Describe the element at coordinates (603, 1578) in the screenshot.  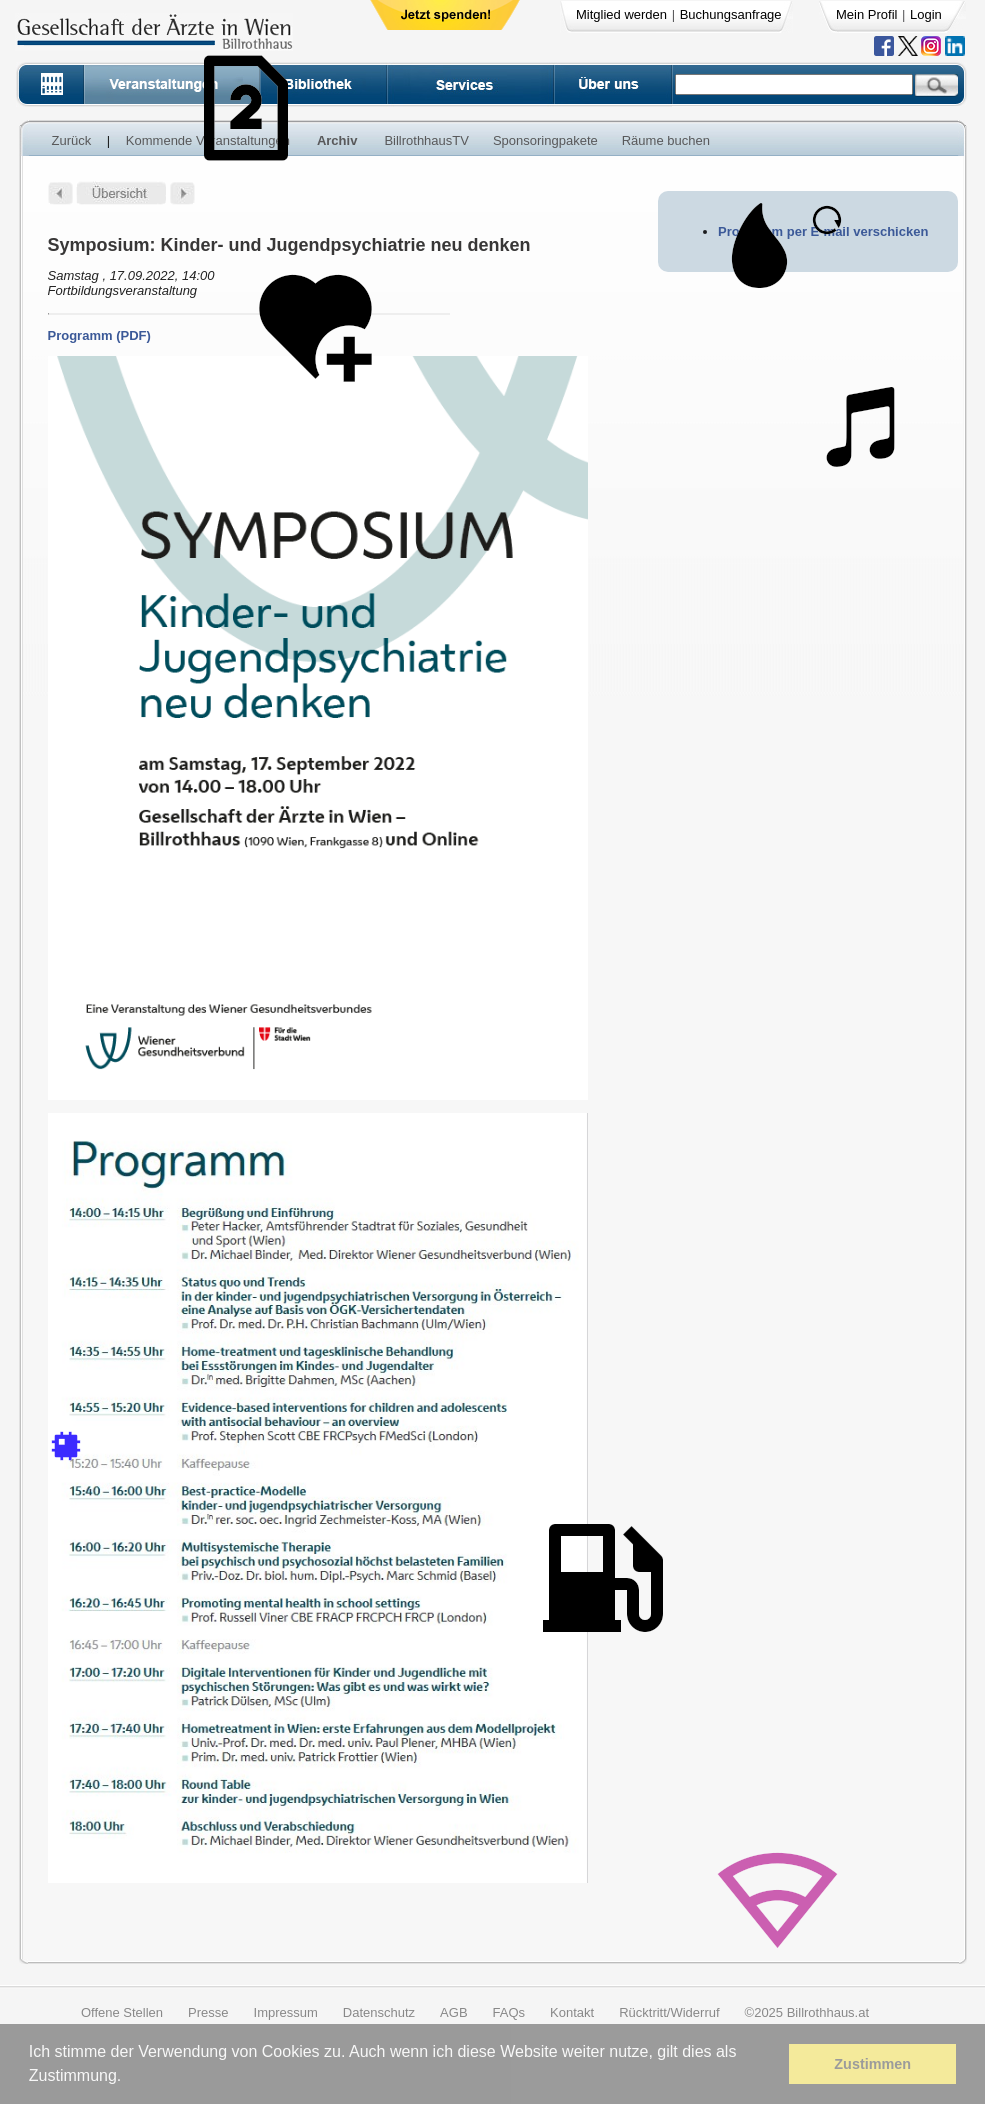
I see `find nearby gas stations` at that location.